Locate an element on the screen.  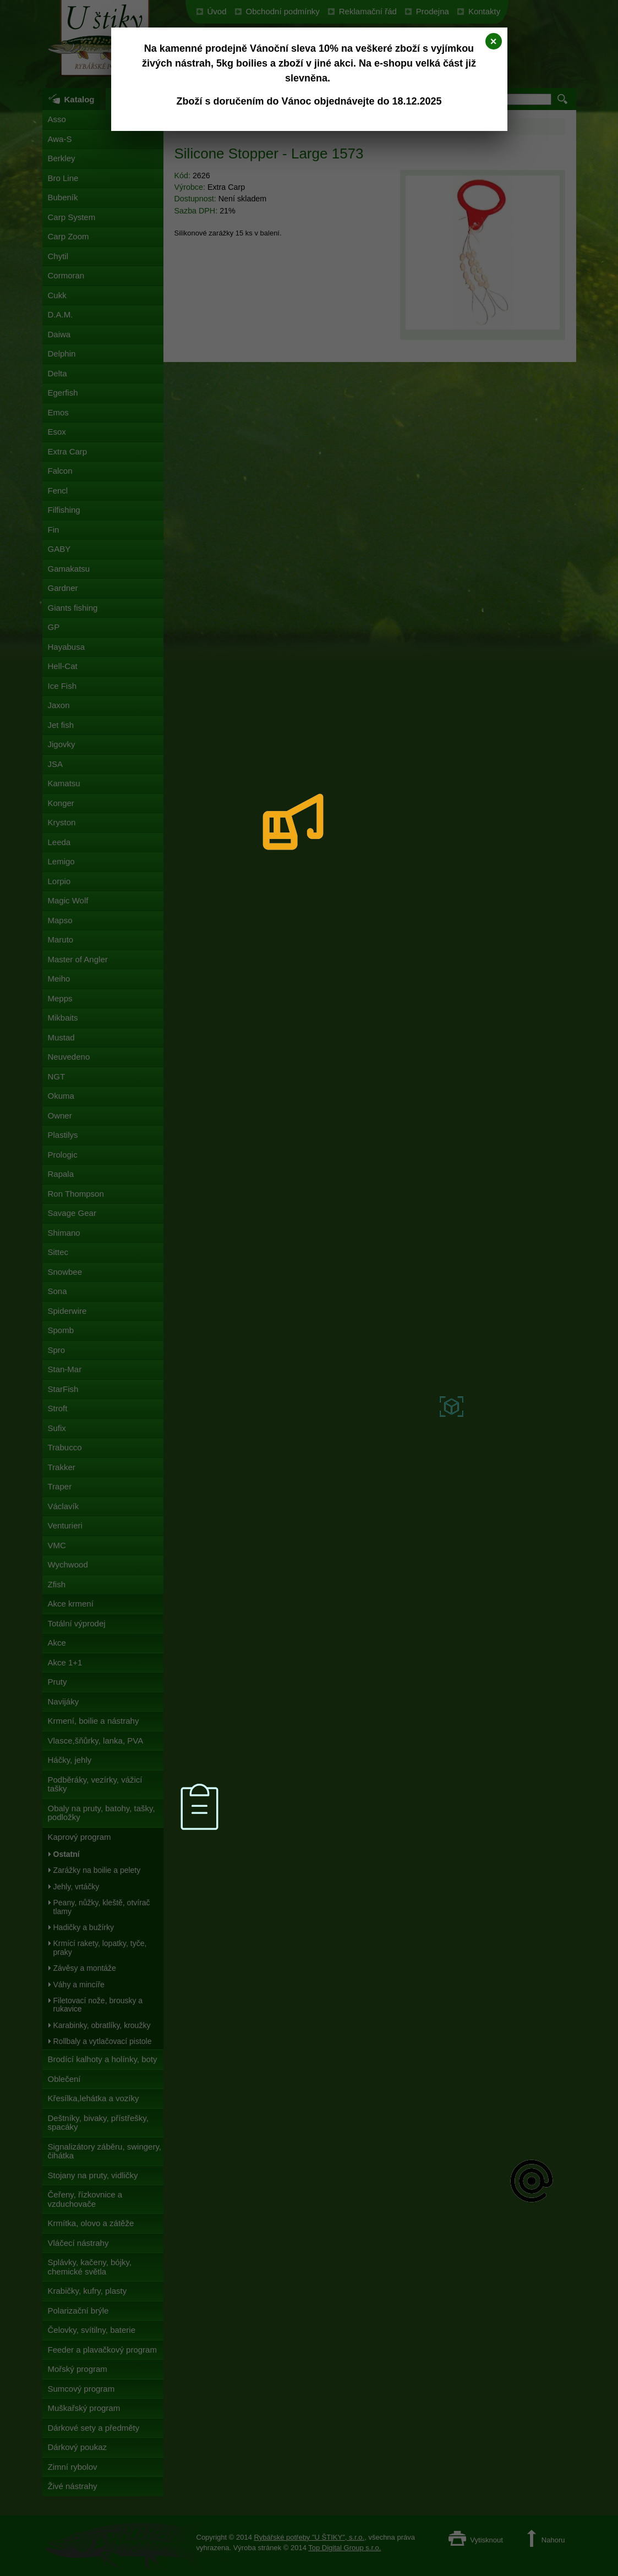
construction or building in progress is located at coordinates (294, 825).